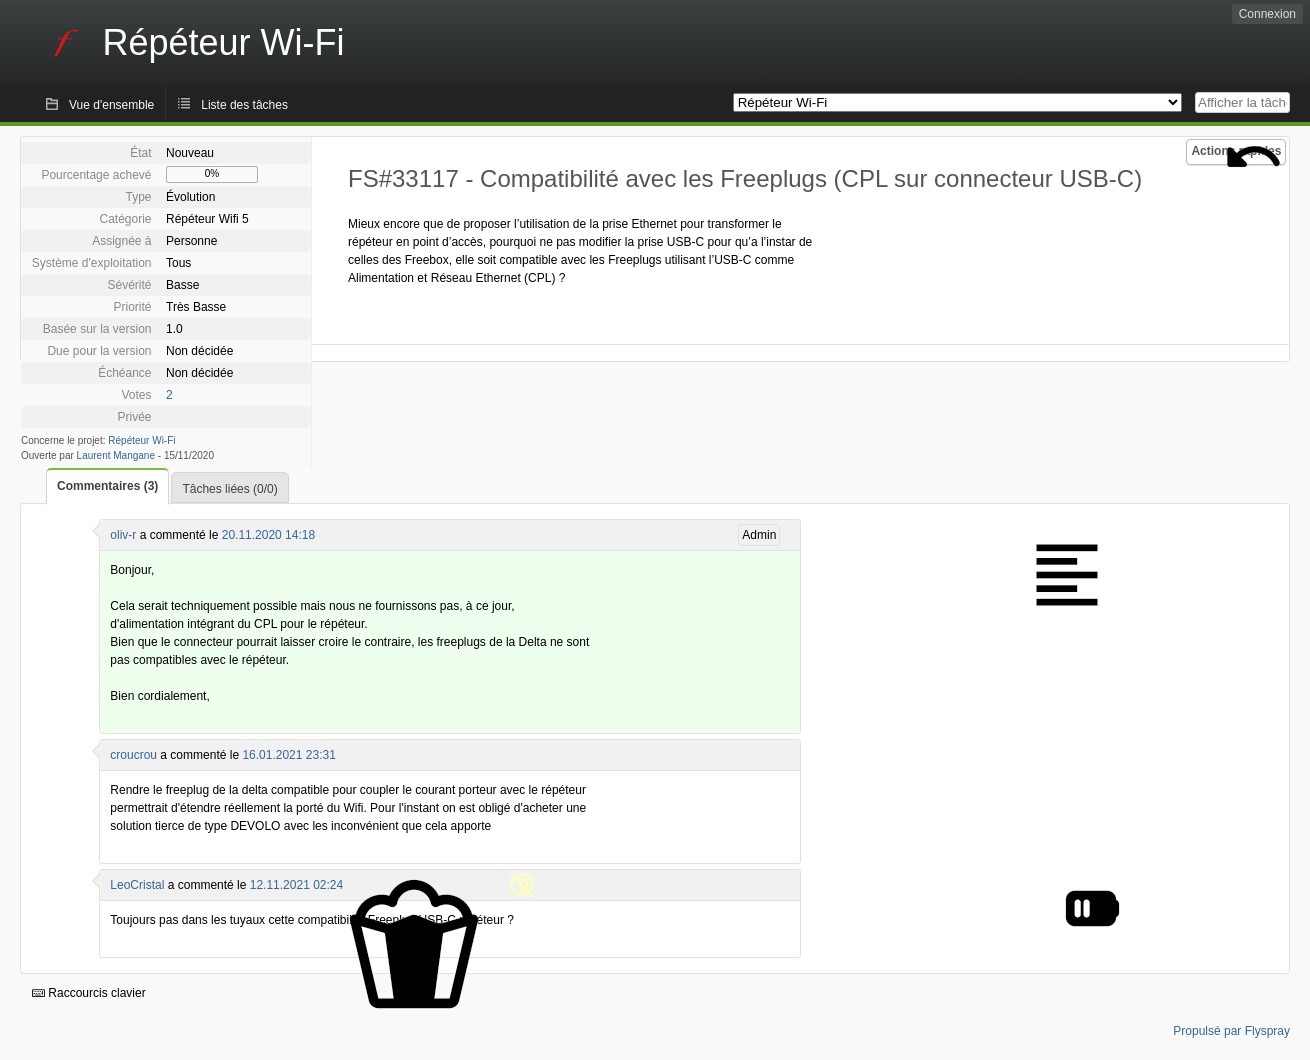  What do you see at coordinates (1067, 575) in the screenshot?
I see `align text to the left margin` at bounding box center [1067, 575].